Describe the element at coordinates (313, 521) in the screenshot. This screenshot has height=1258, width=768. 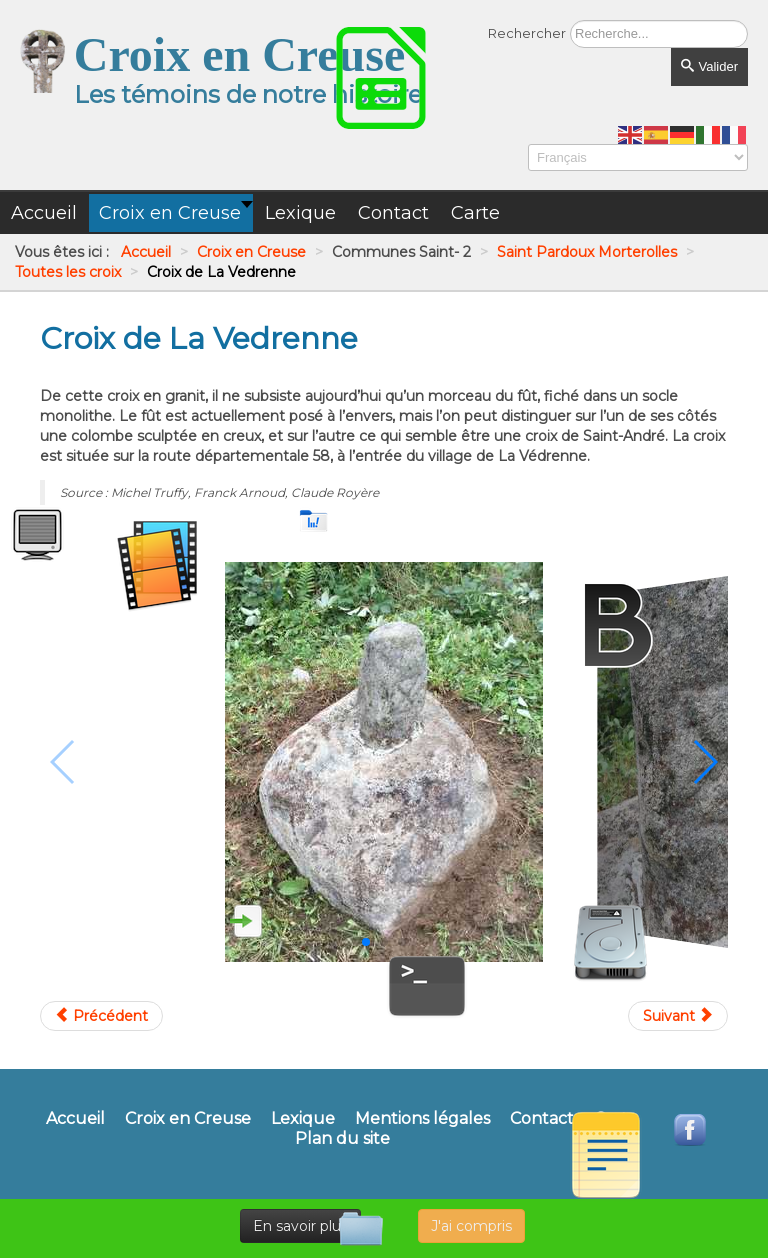
I see `open 4k downloader files folder` at that location.